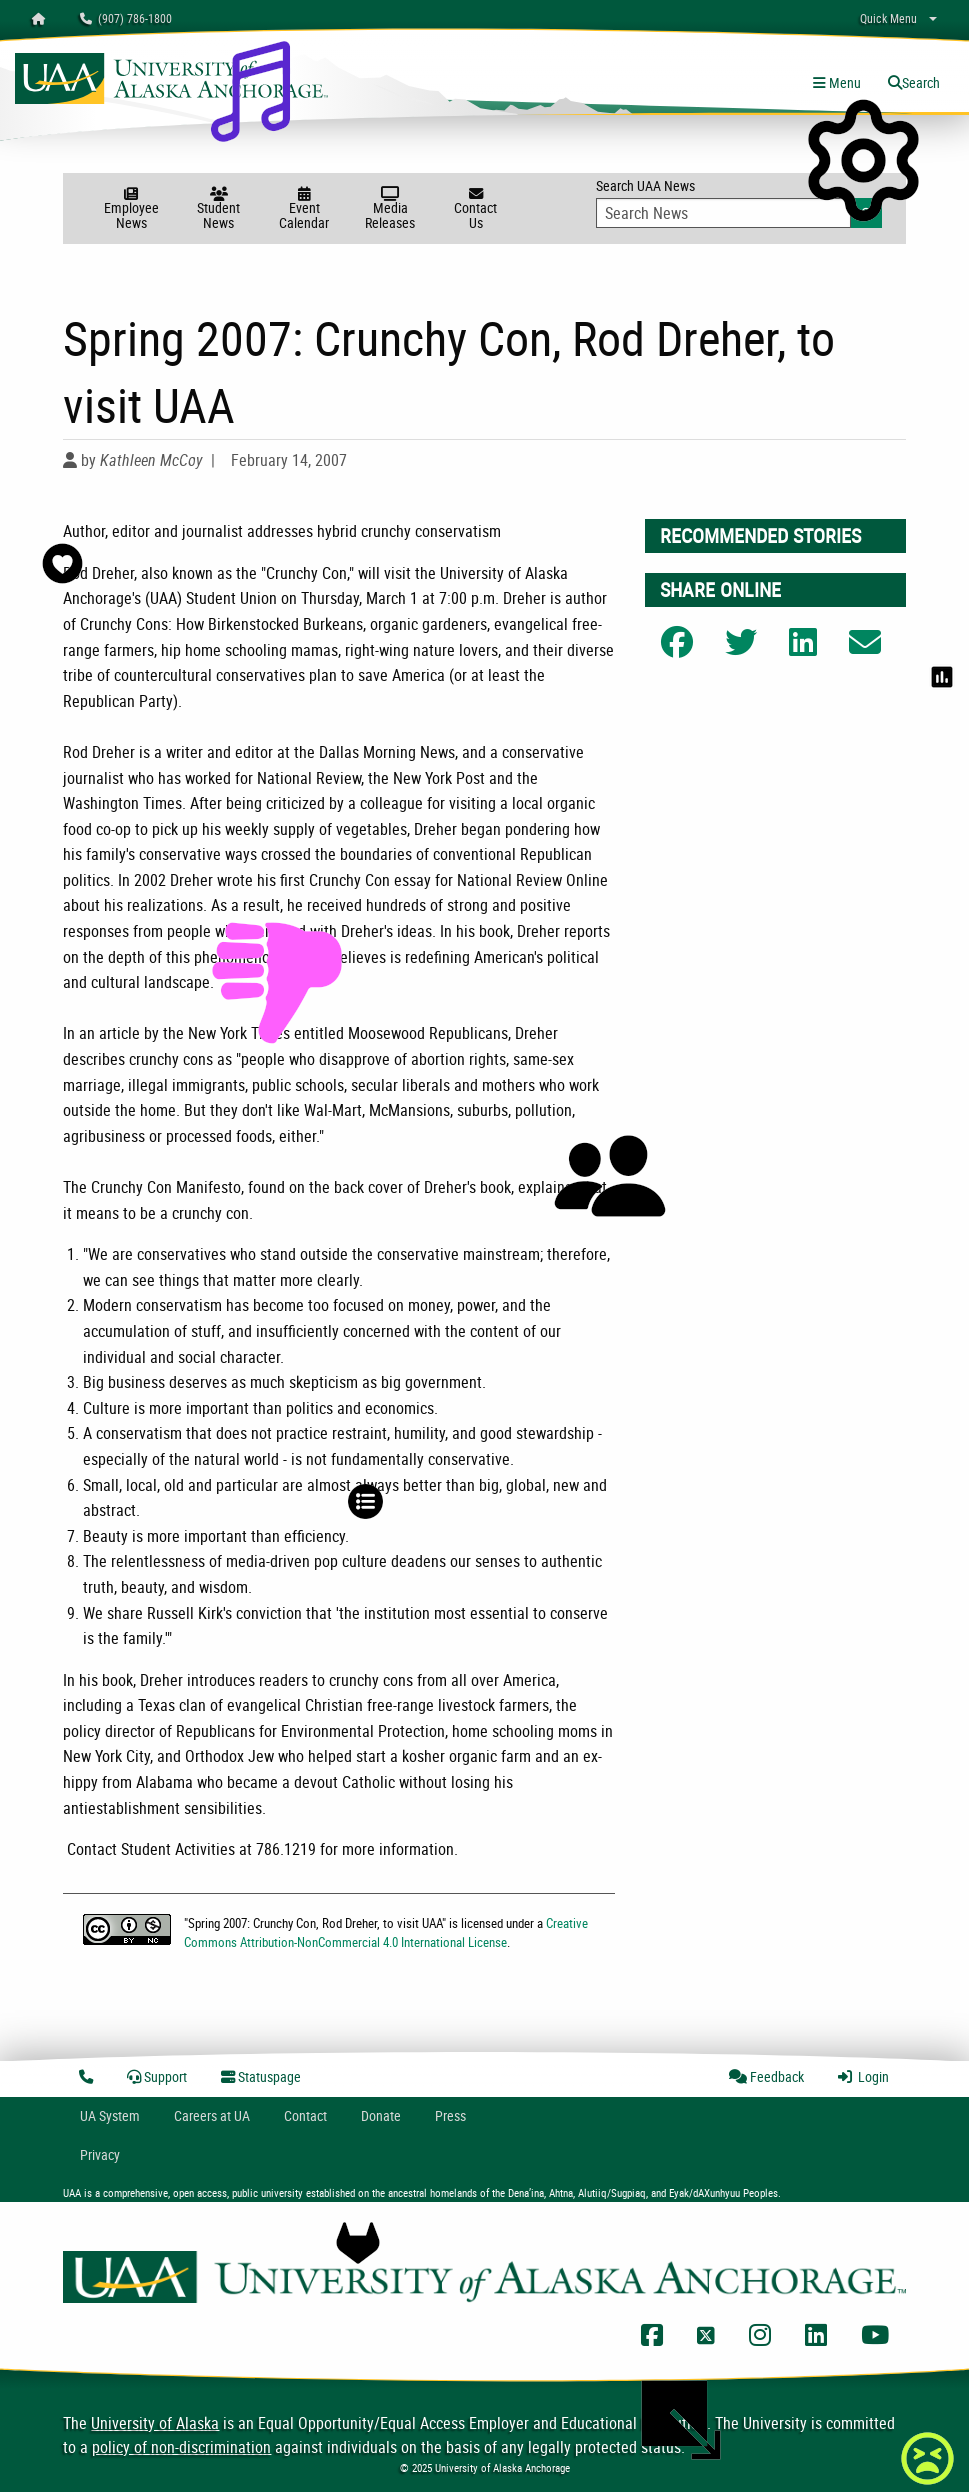  What do you see at coordinates (250, 91) in the screenshot?
I see `open music library or player` at bounding box center [250, 91].